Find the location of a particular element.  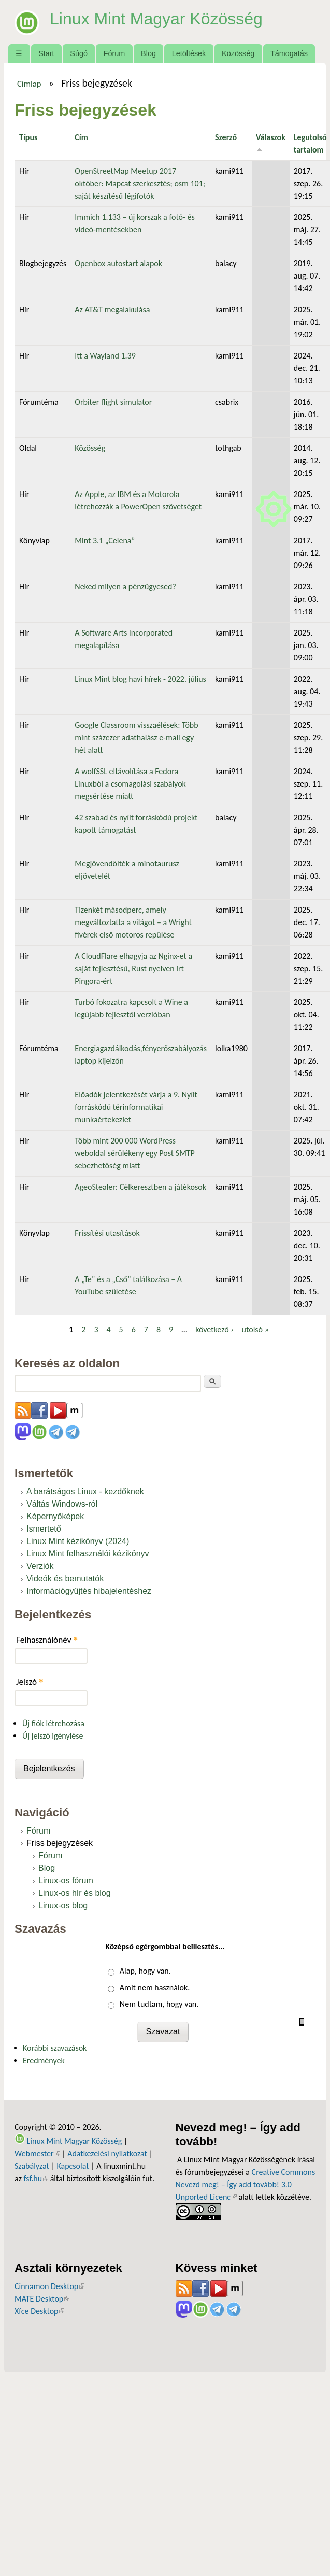

adjust screen brightness settings is located at coordinates (274, 509).